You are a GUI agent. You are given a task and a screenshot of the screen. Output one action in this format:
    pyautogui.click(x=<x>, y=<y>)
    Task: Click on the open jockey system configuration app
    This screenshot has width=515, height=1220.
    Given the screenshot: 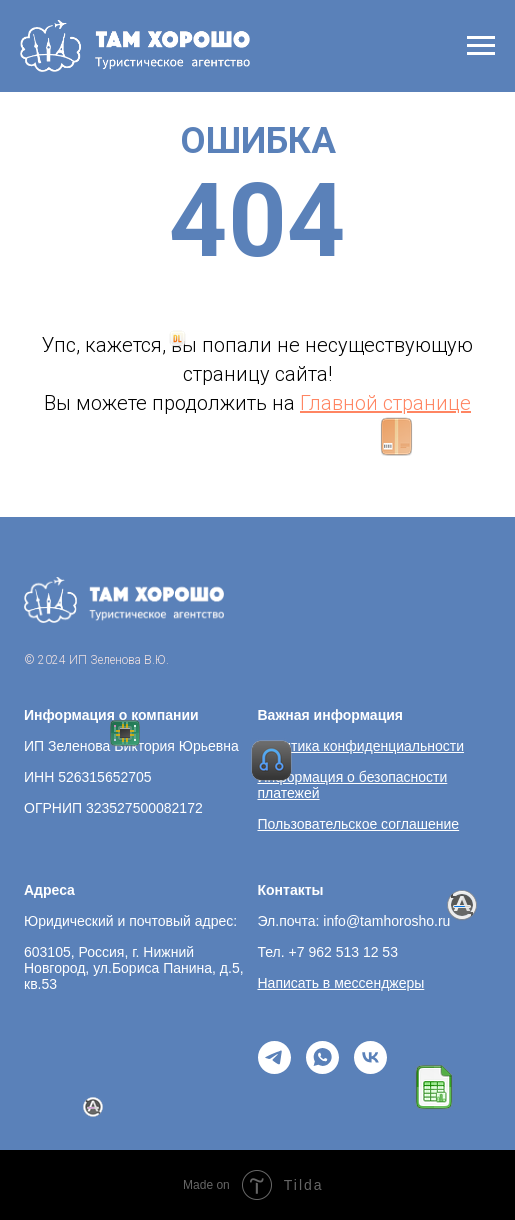 What is the action you would take?
    pyautogui.click(x=125, y=733)
    